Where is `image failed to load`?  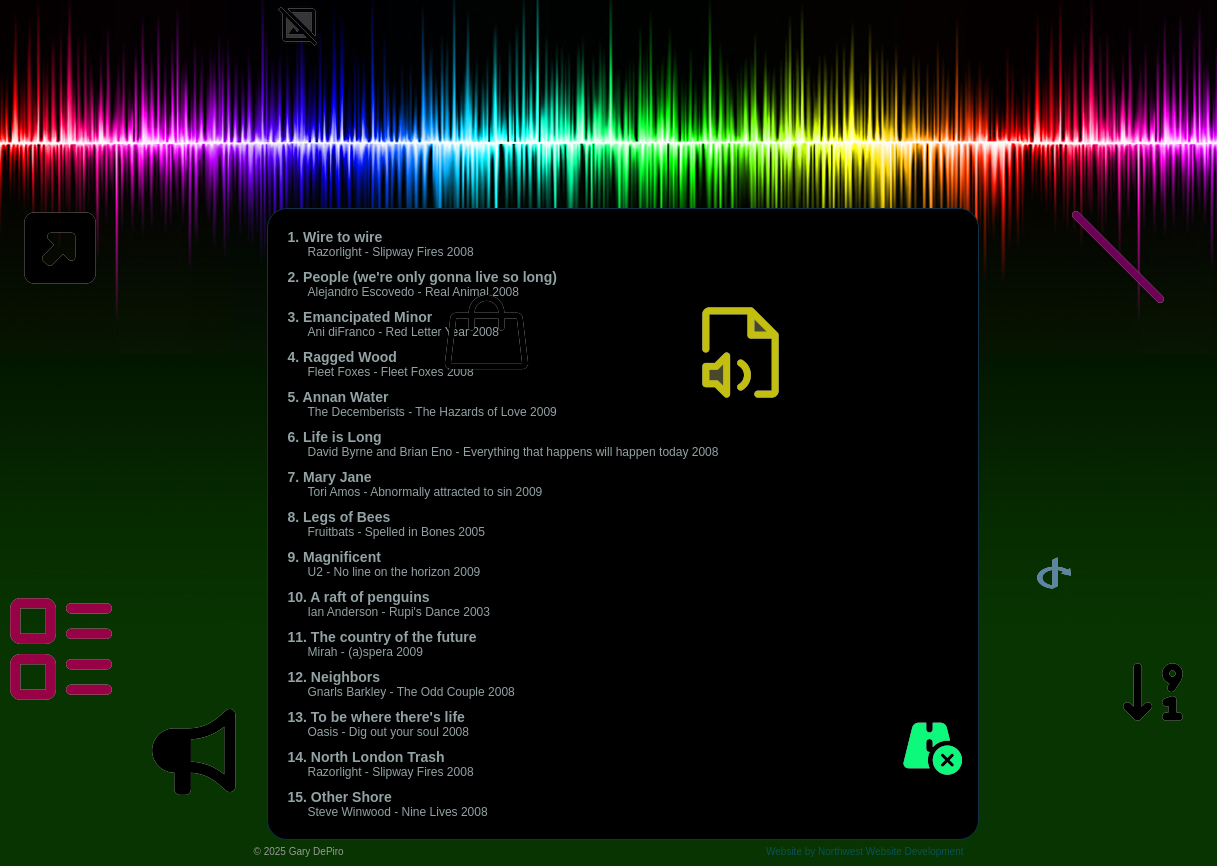 image failed to load is located at coordinates (299, 25).